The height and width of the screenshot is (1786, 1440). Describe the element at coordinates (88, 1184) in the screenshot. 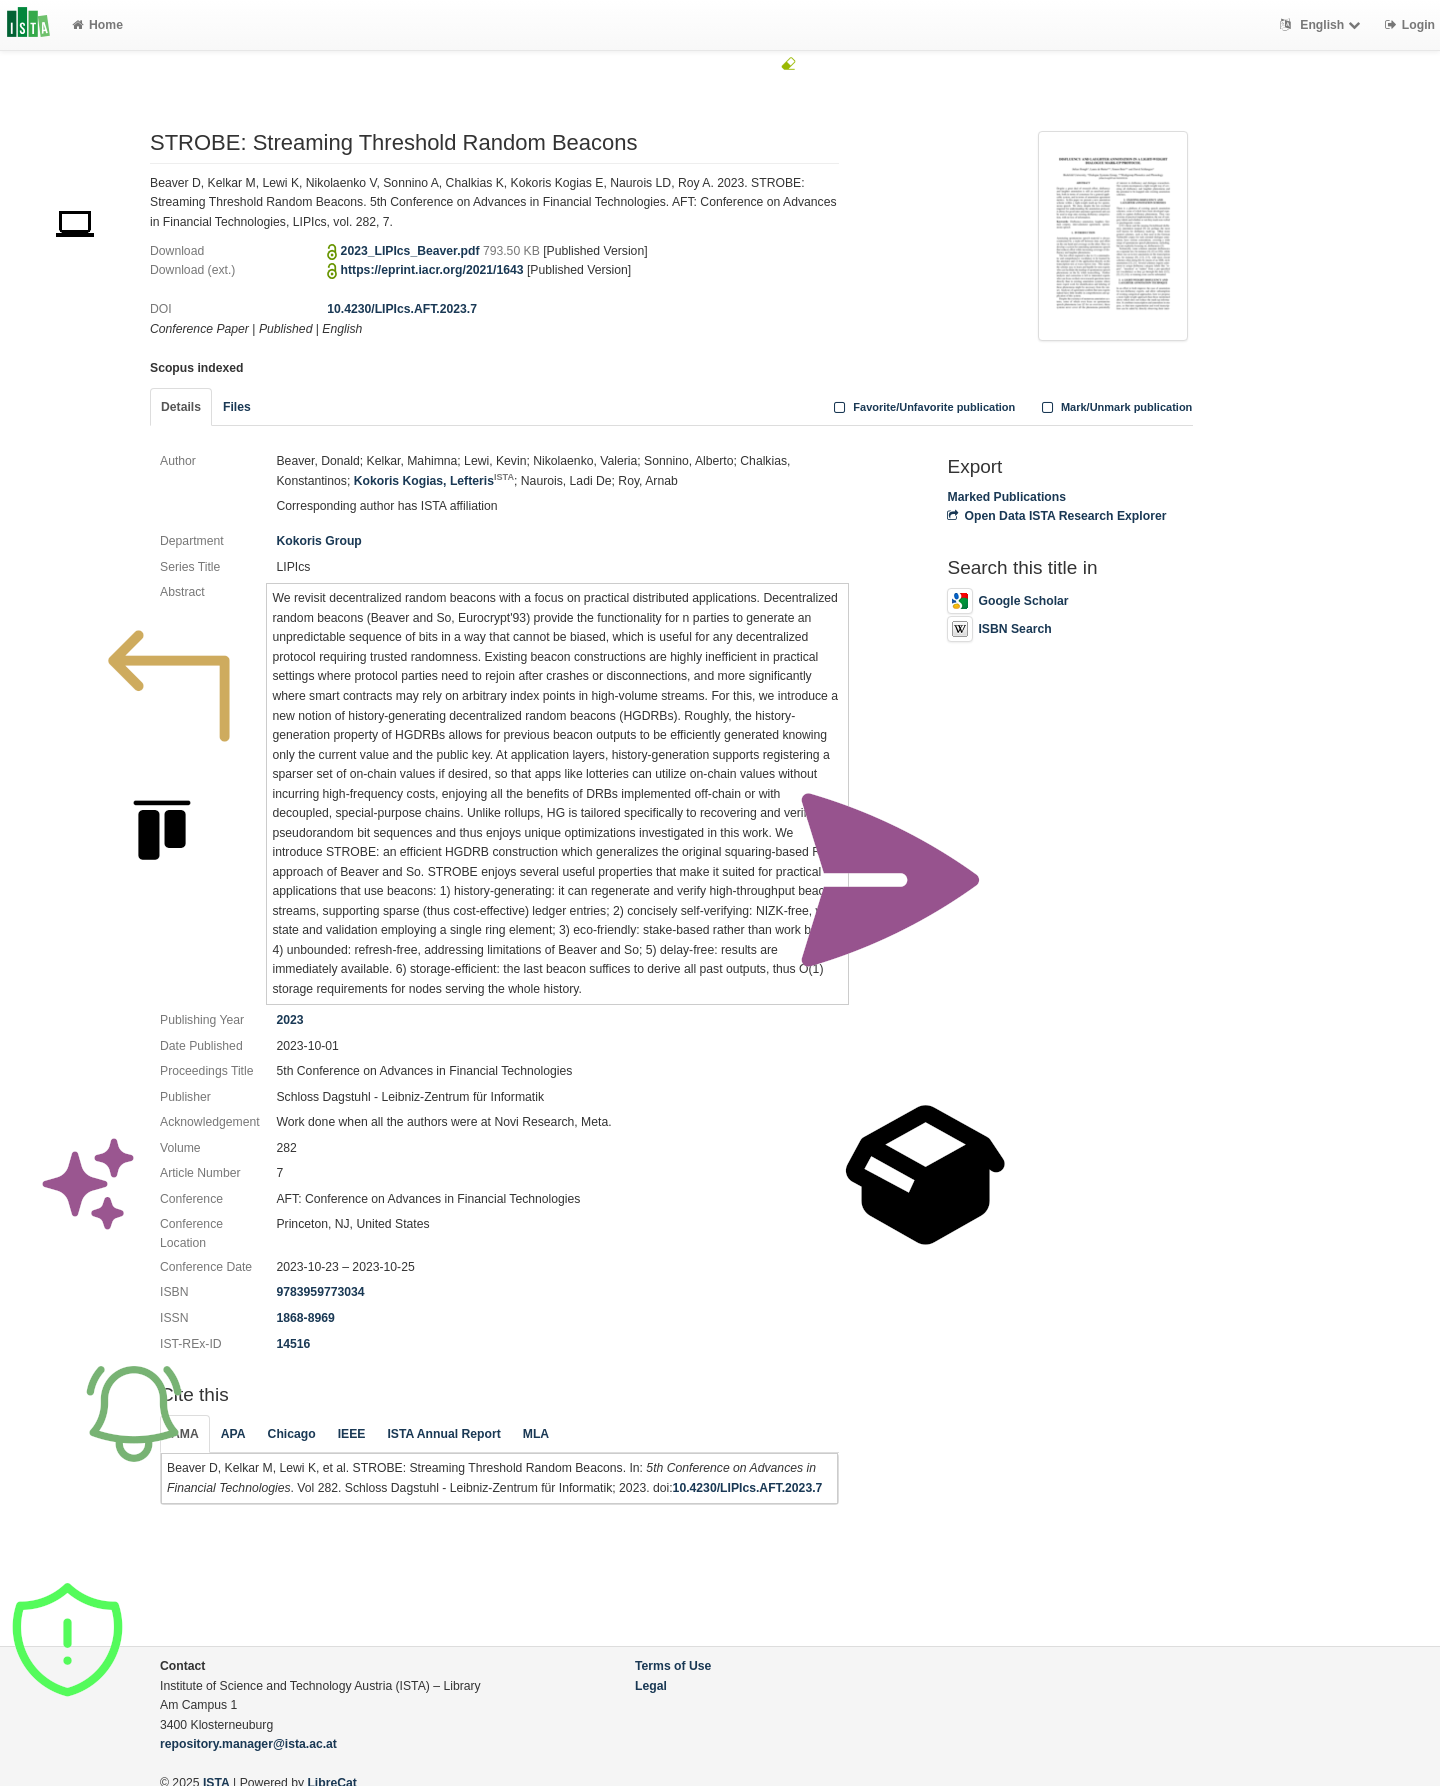

I see `indicates AI-generated or enhanced content` at that location.